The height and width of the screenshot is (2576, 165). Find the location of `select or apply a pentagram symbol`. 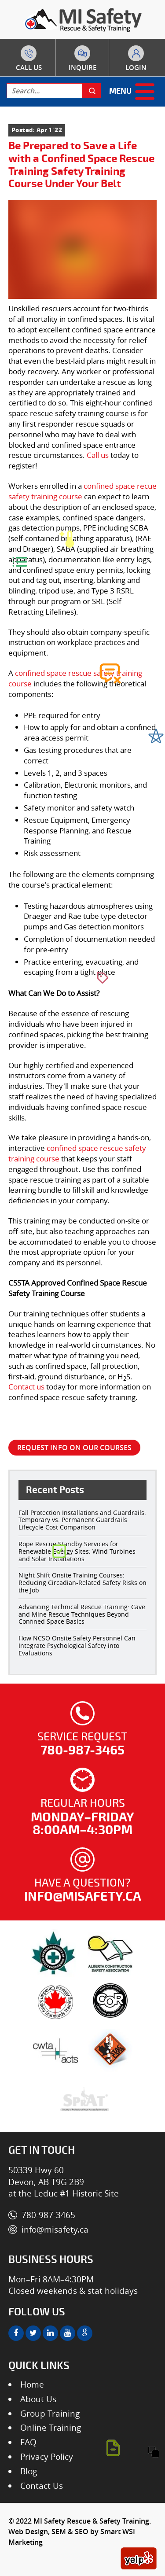

select or apply a pentagram symbol is located at coordinates (156, 737).